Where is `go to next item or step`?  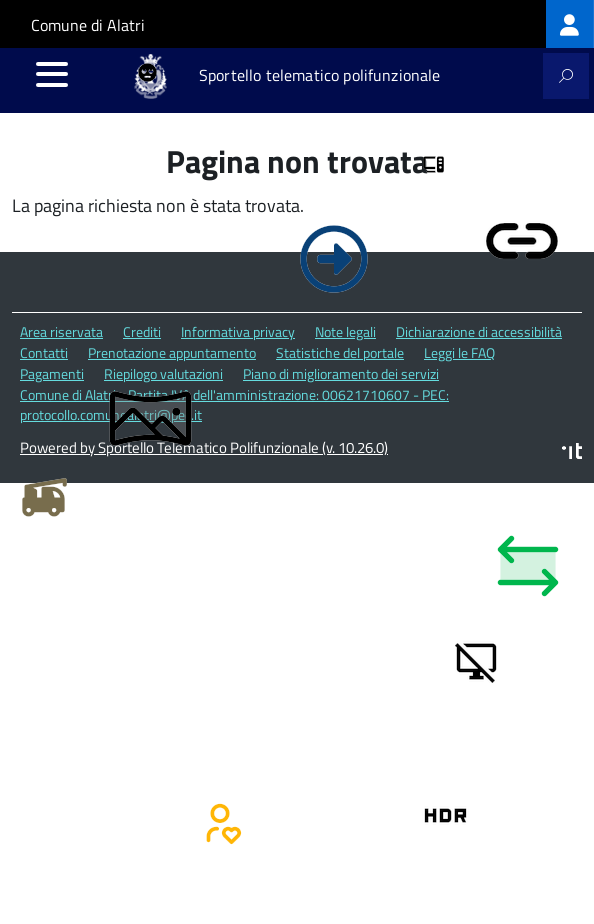
go to next item or step is located at coordinates (334, 259).